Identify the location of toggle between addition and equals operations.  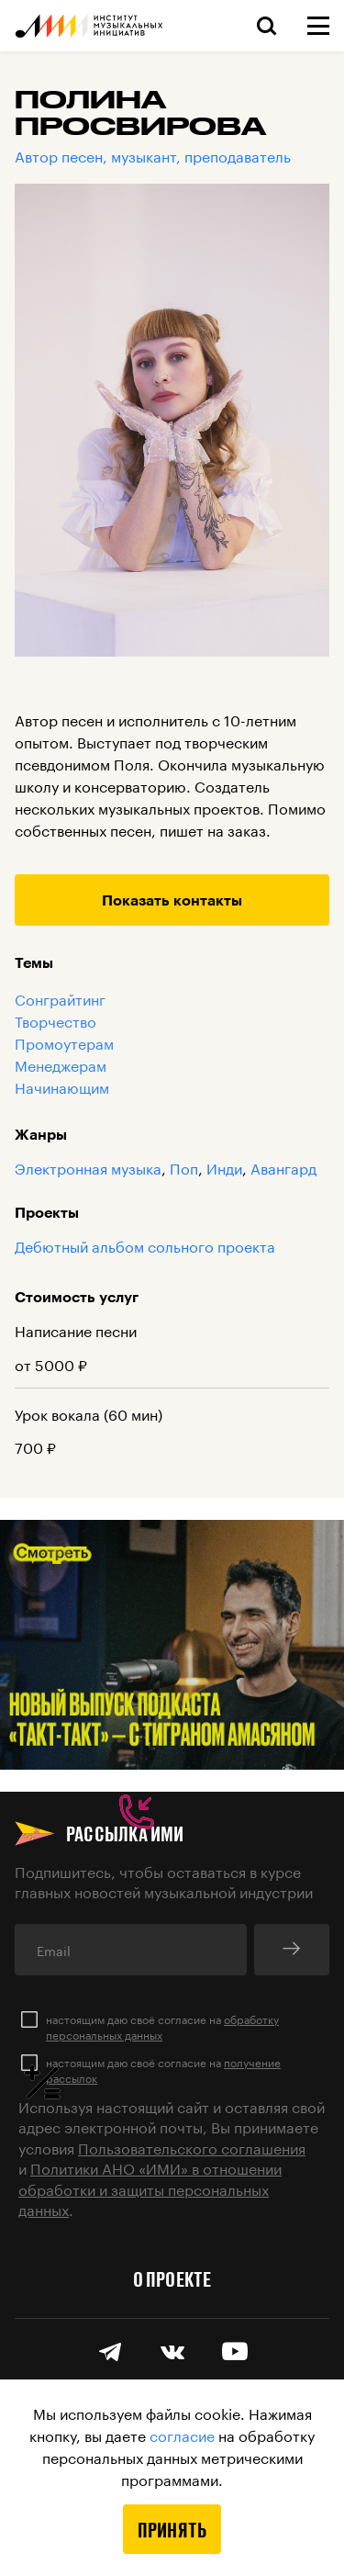
(42, 2083).